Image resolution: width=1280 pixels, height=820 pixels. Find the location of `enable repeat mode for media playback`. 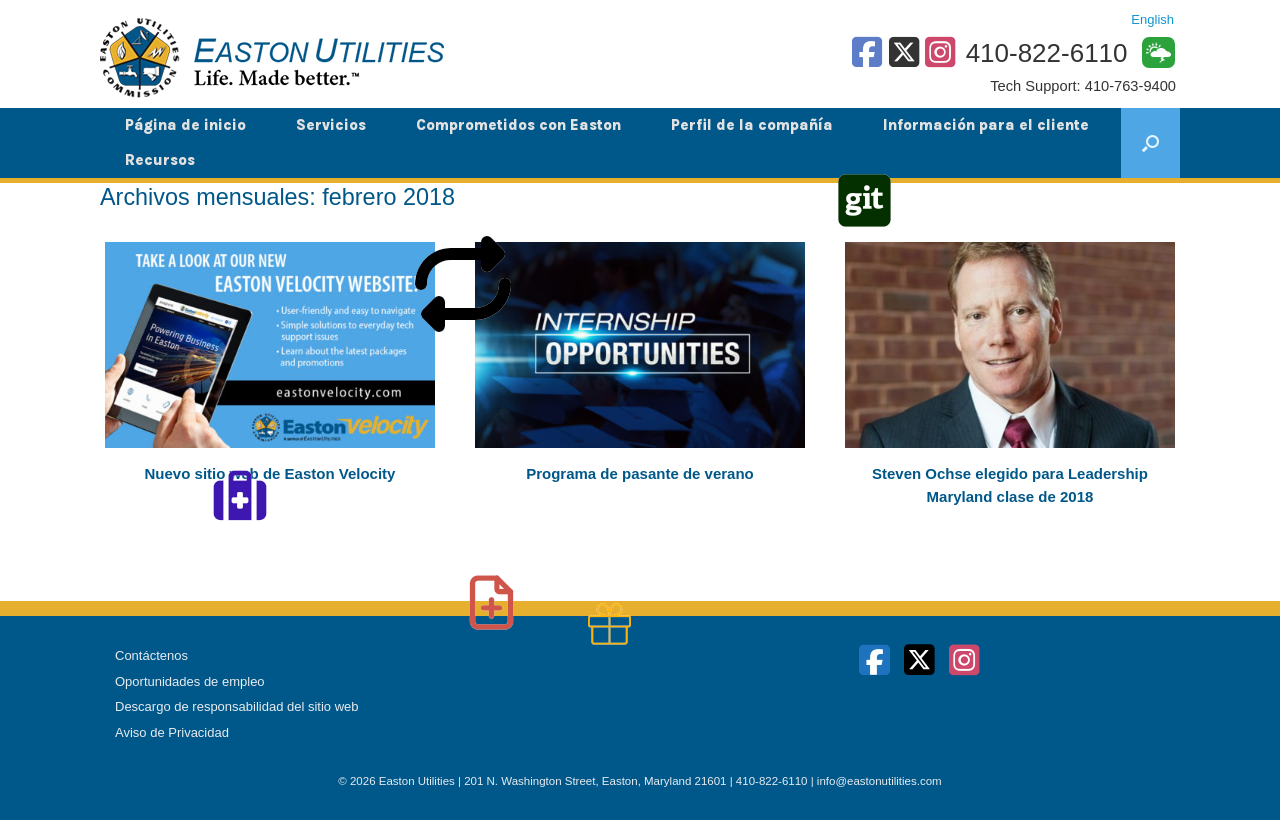

enable repeat mode for media playback is located at coordinates (463, 284).